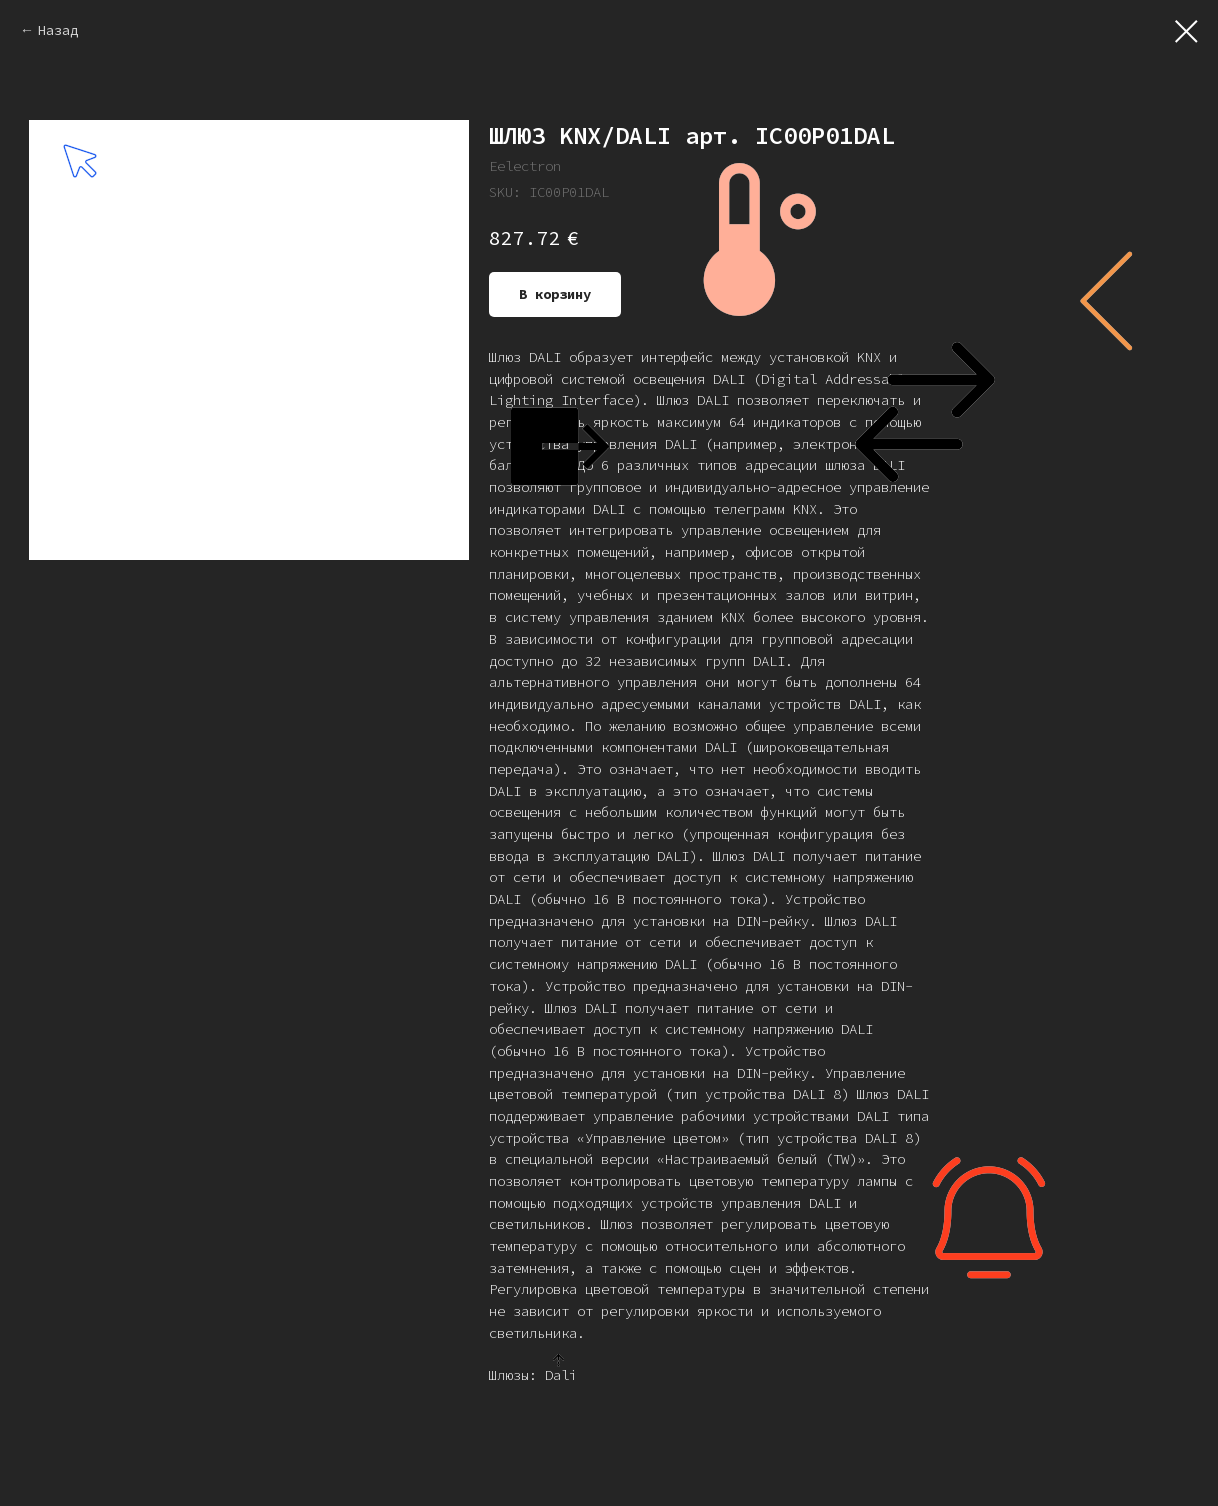  Describe the element at coordinates (1111, 301) in the screenshot. I see `go back to the previous screen` at that location.